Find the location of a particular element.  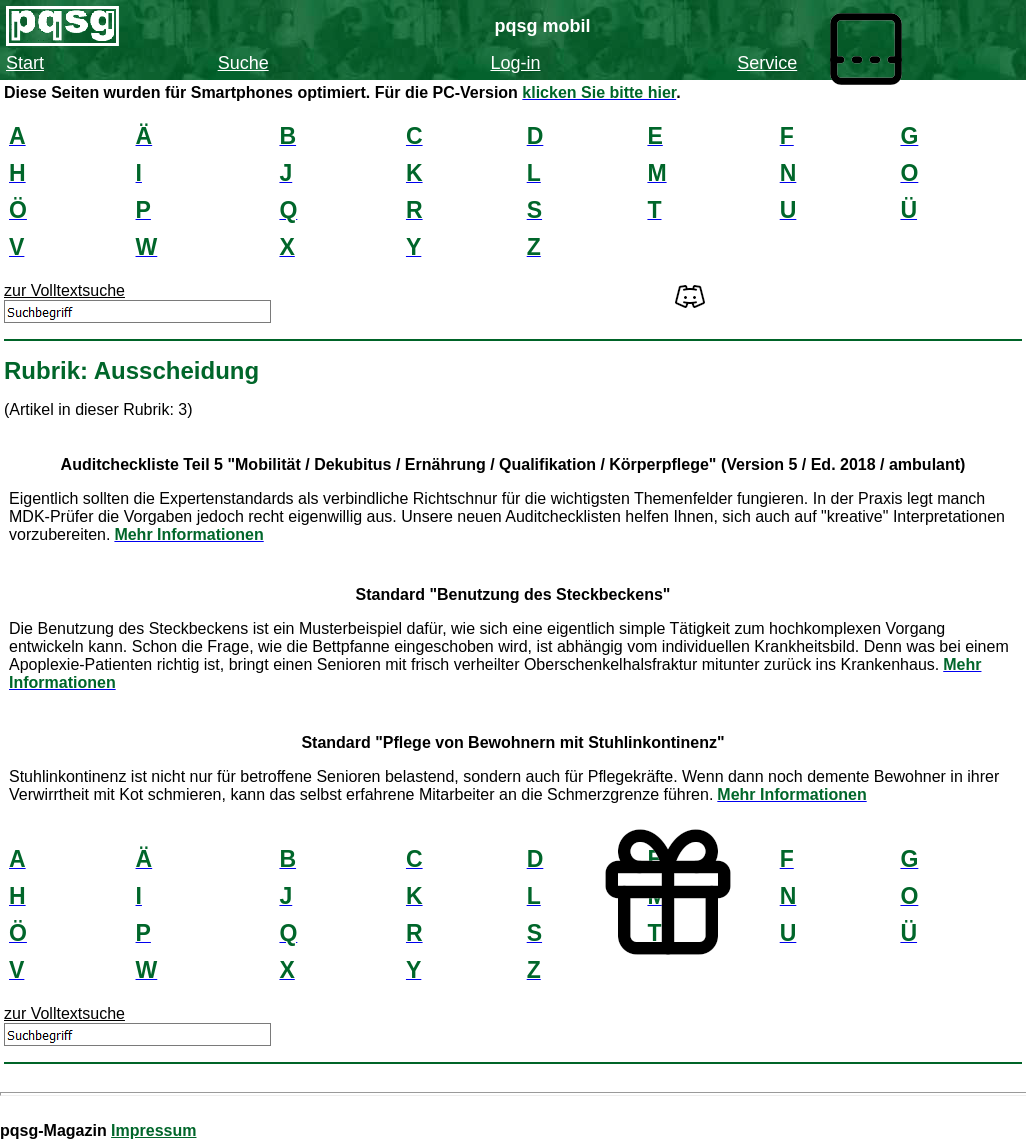

view or redeem a gift is located at coordinates (668, 892).